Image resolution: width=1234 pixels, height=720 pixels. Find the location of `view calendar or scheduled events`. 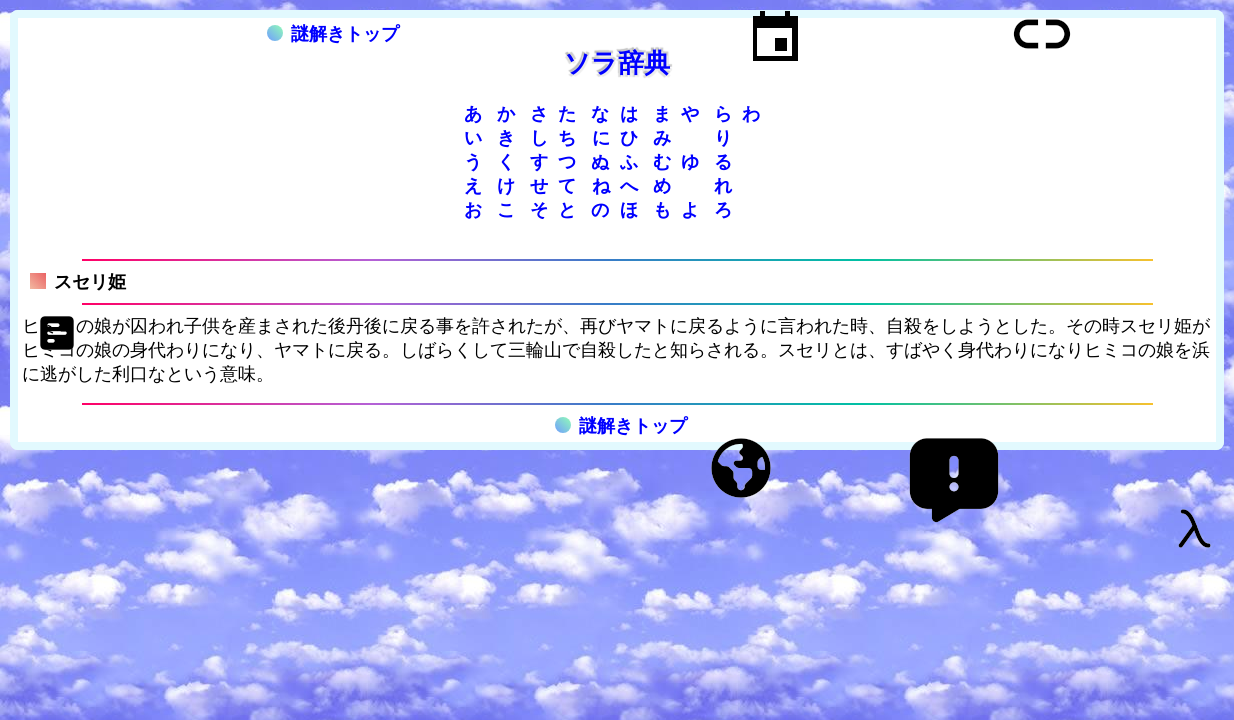

view calendar or scheduled events is located at coordinates (775, 36).